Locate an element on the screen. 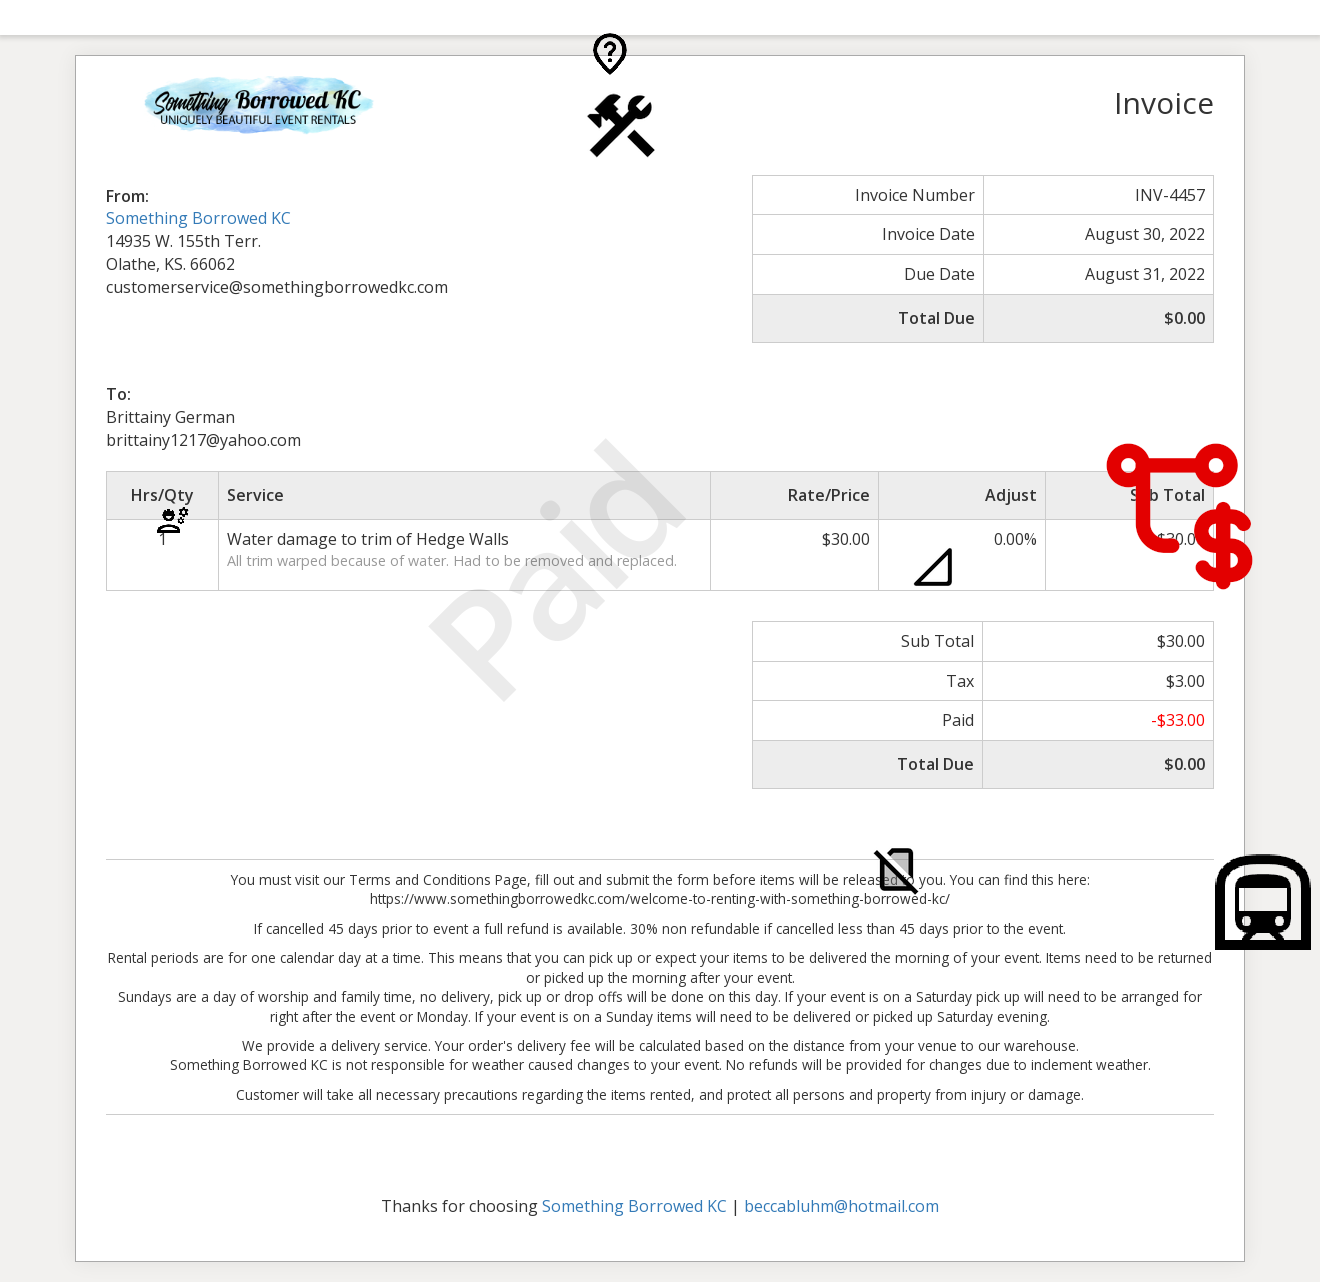 The height and width of the screenshot is (1282, 1320). no sim card detected is located at coordinates (896, 869).